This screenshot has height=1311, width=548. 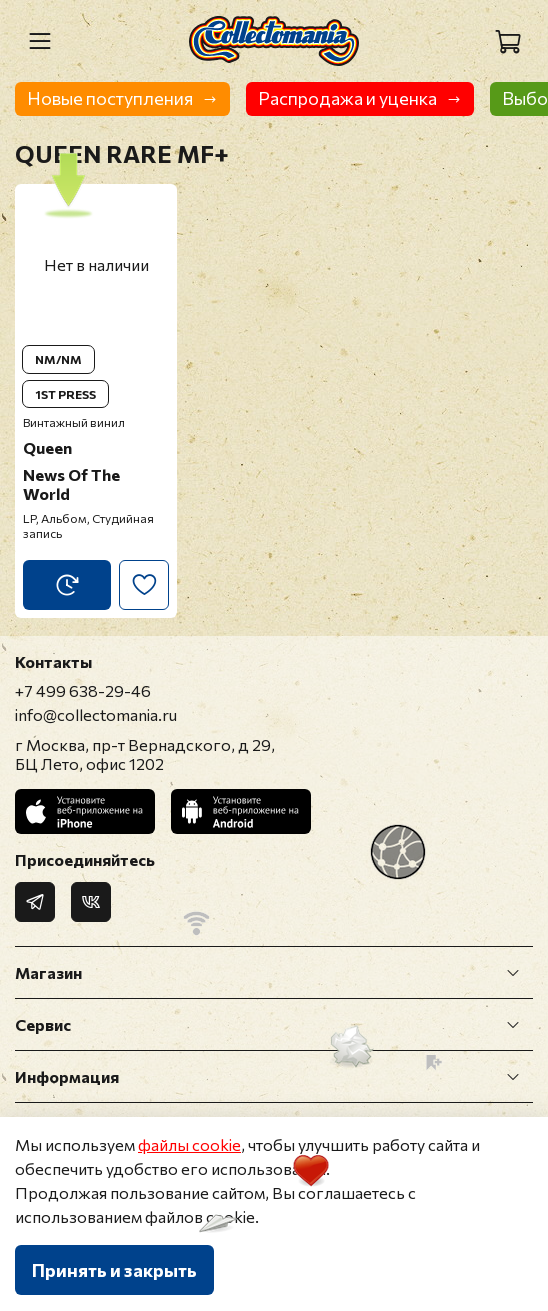 What do you see at coordinates (398, 852) in the screenshot?
I see `access network locations in the sidebar` at bounding box center [398, 852].